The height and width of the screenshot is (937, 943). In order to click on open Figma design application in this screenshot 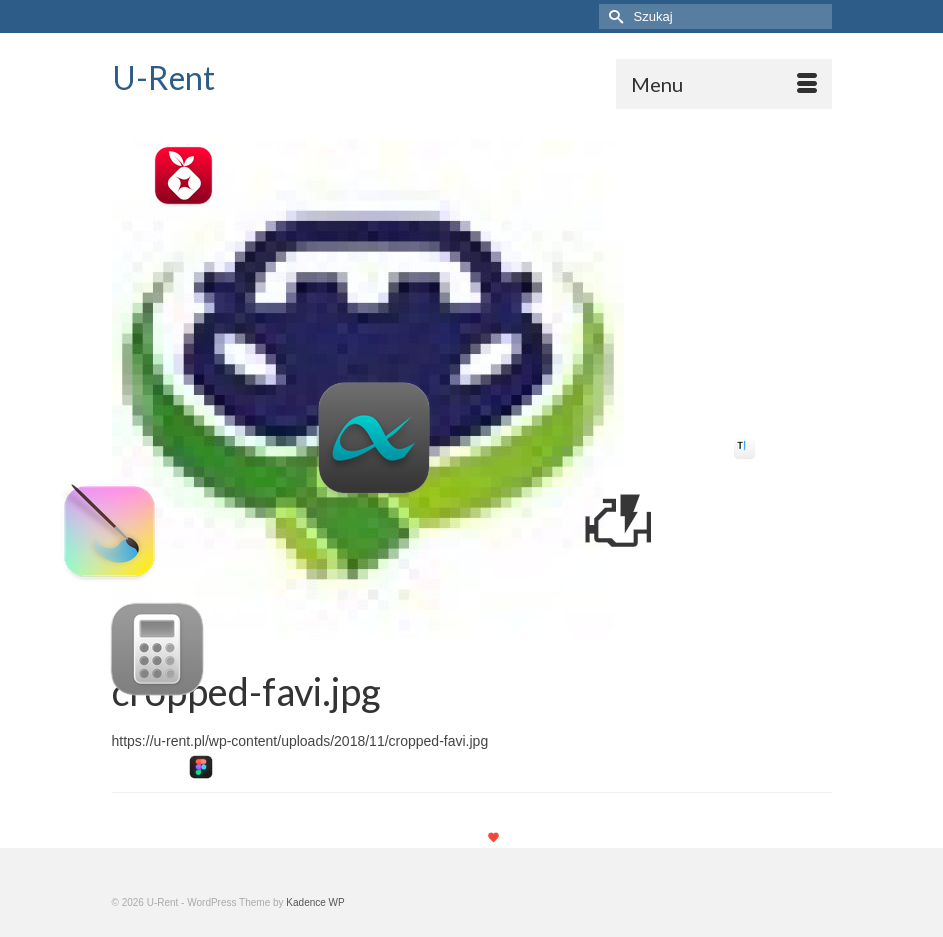, I will do `click(201, 767)`.